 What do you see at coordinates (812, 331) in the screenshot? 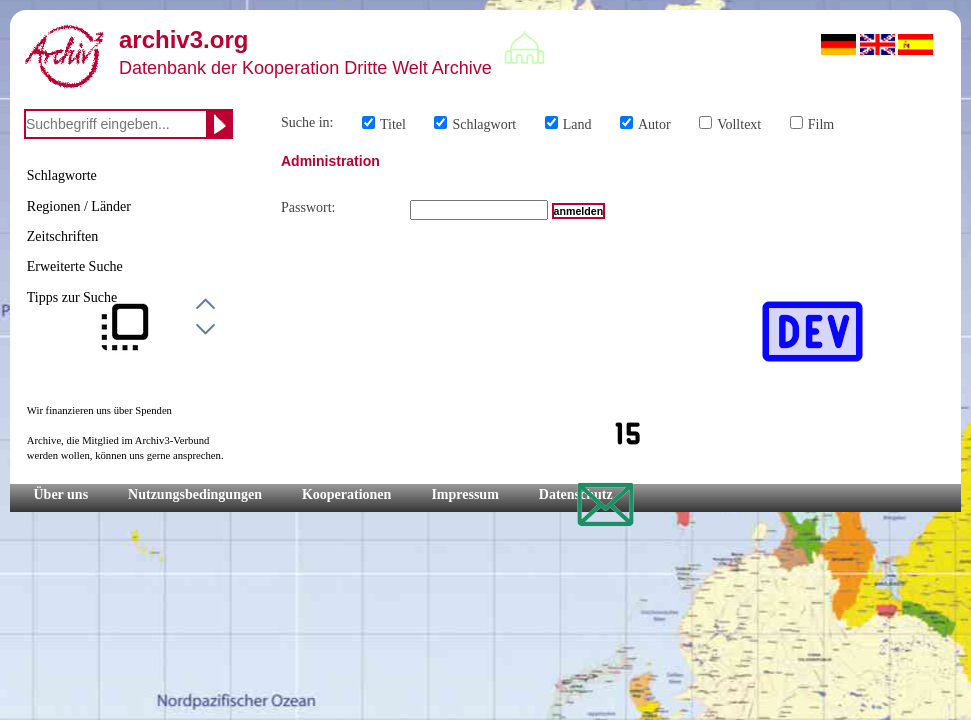
I see `visit DEV Community profile or article` at bounding box center [812, 331].